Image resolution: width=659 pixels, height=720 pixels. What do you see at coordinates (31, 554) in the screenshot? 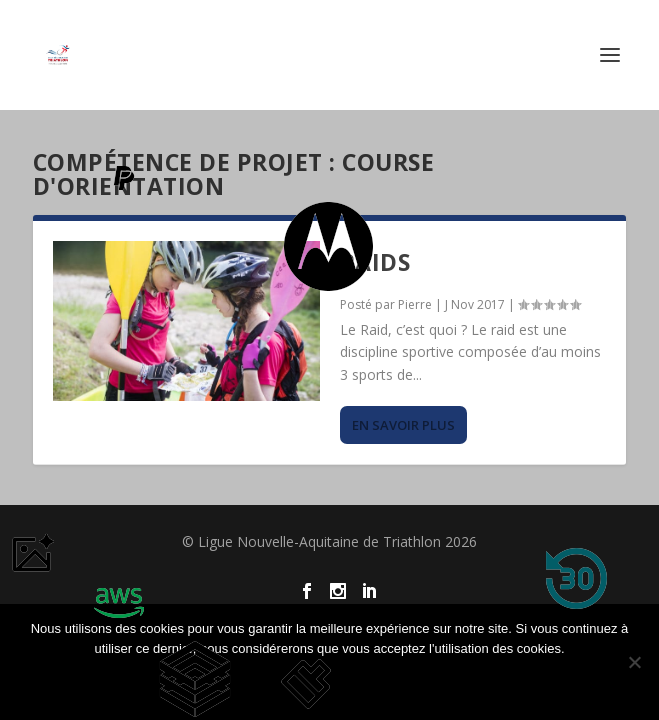
I see `generate or enhance an image using AI` at bounding box center [31, 554].